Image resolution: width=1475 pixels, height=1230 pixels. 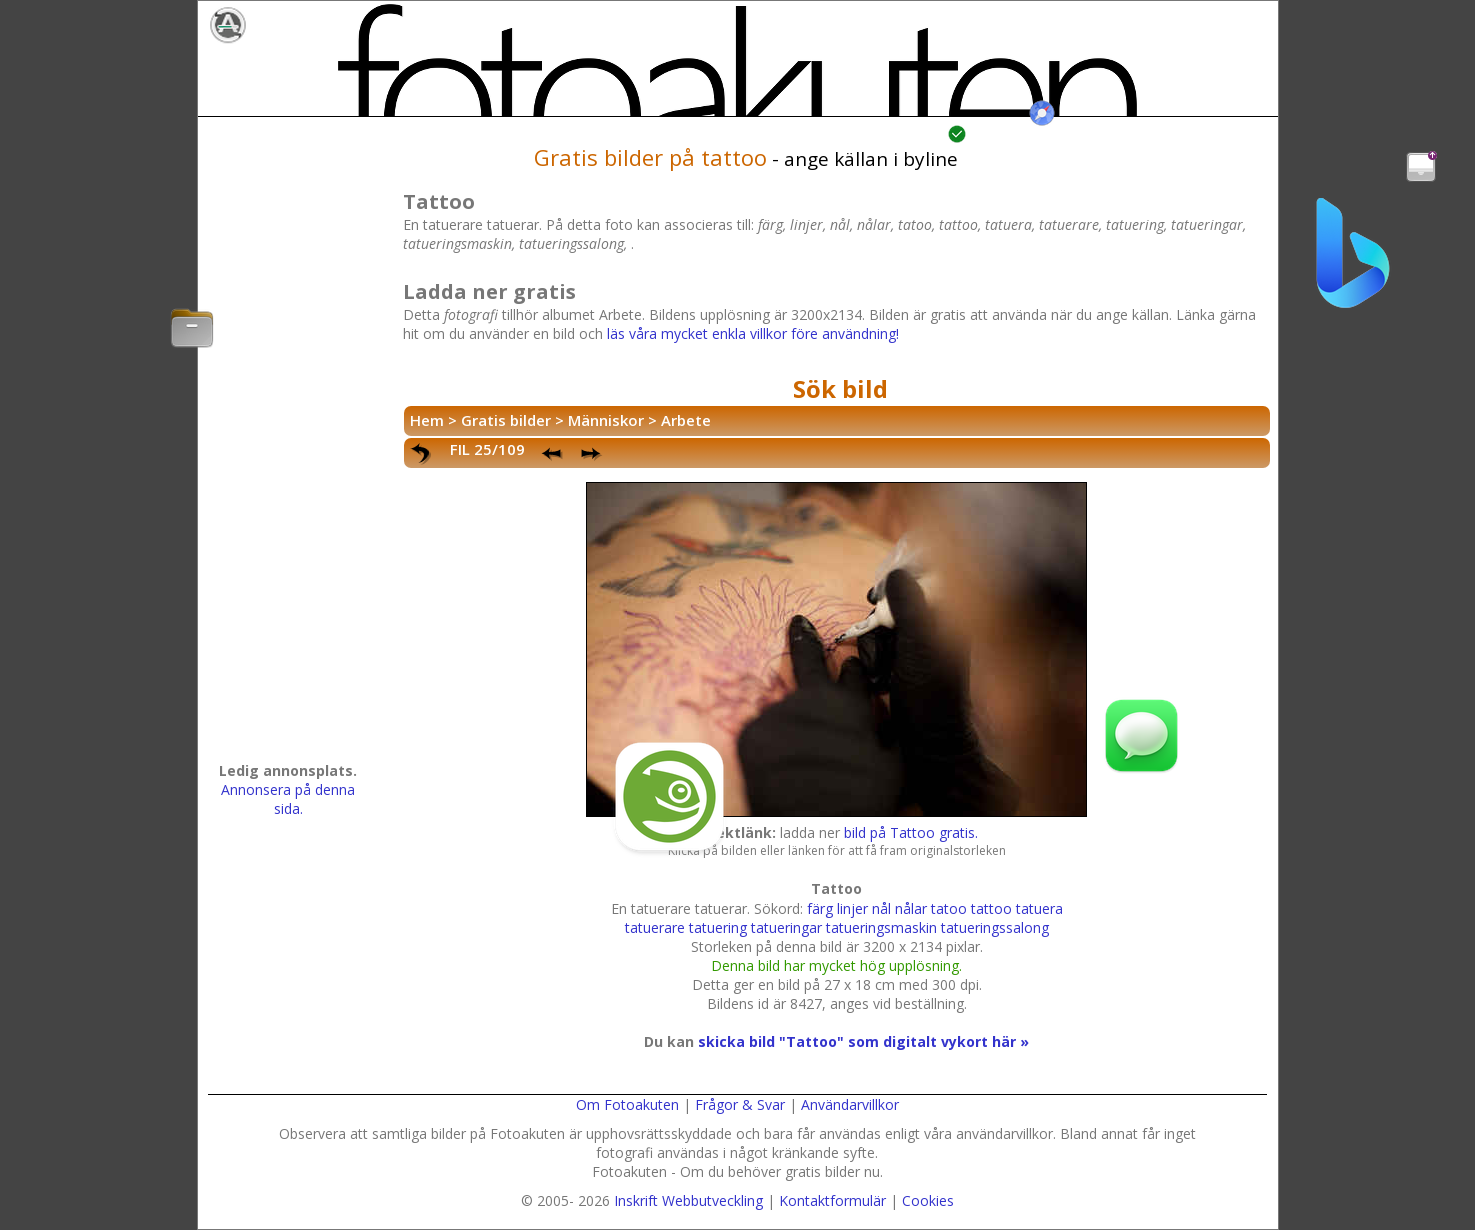 What do you see at coordinates (1141, 735) in the screenshot?
I see `open the messages app` at bounding box center [1141, 735].